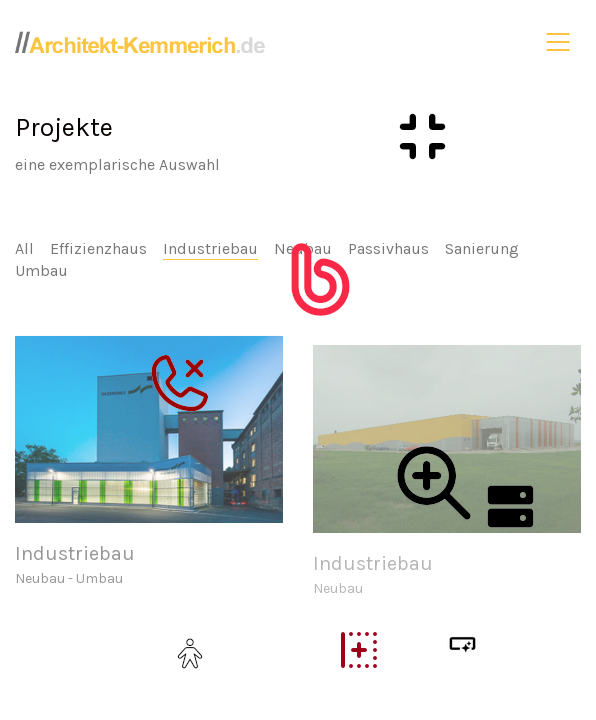  Describe the element at coordinates (320, 279) in the screenshot. I see `bebo social network logo` at that location.